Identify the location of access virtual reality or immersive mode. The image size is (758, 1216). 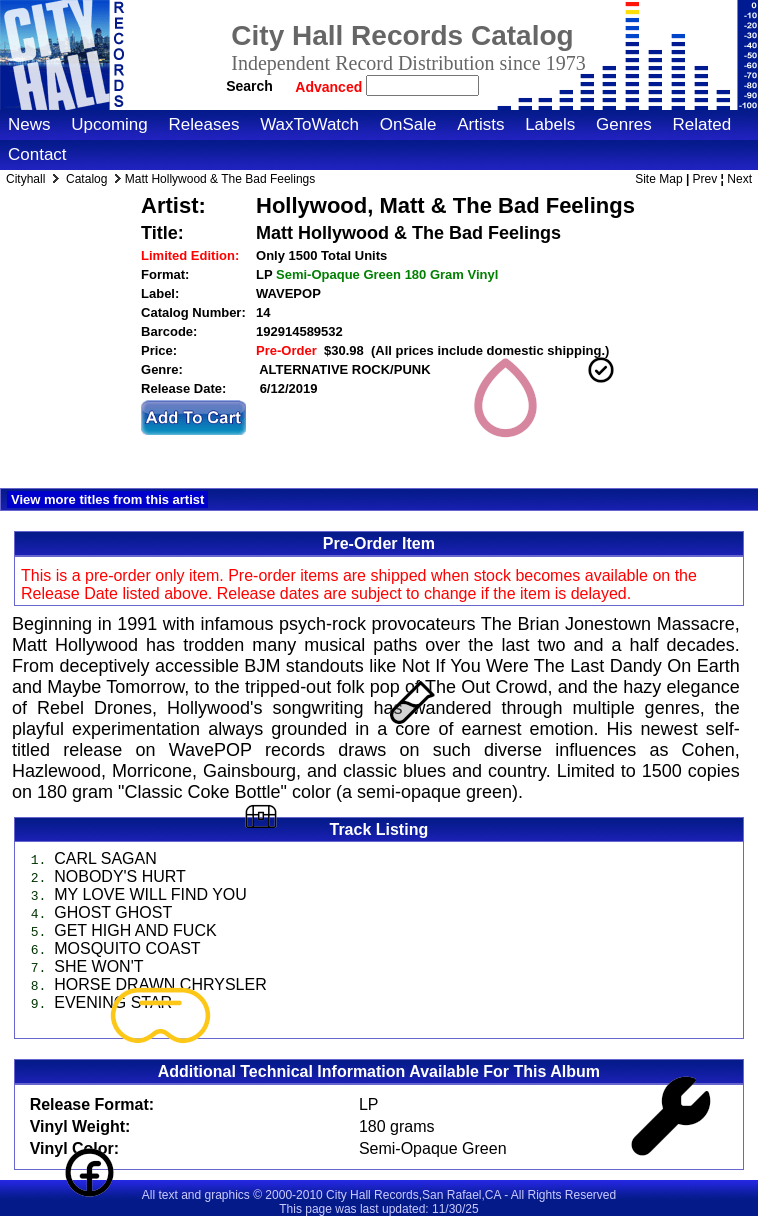
(160, 1015).